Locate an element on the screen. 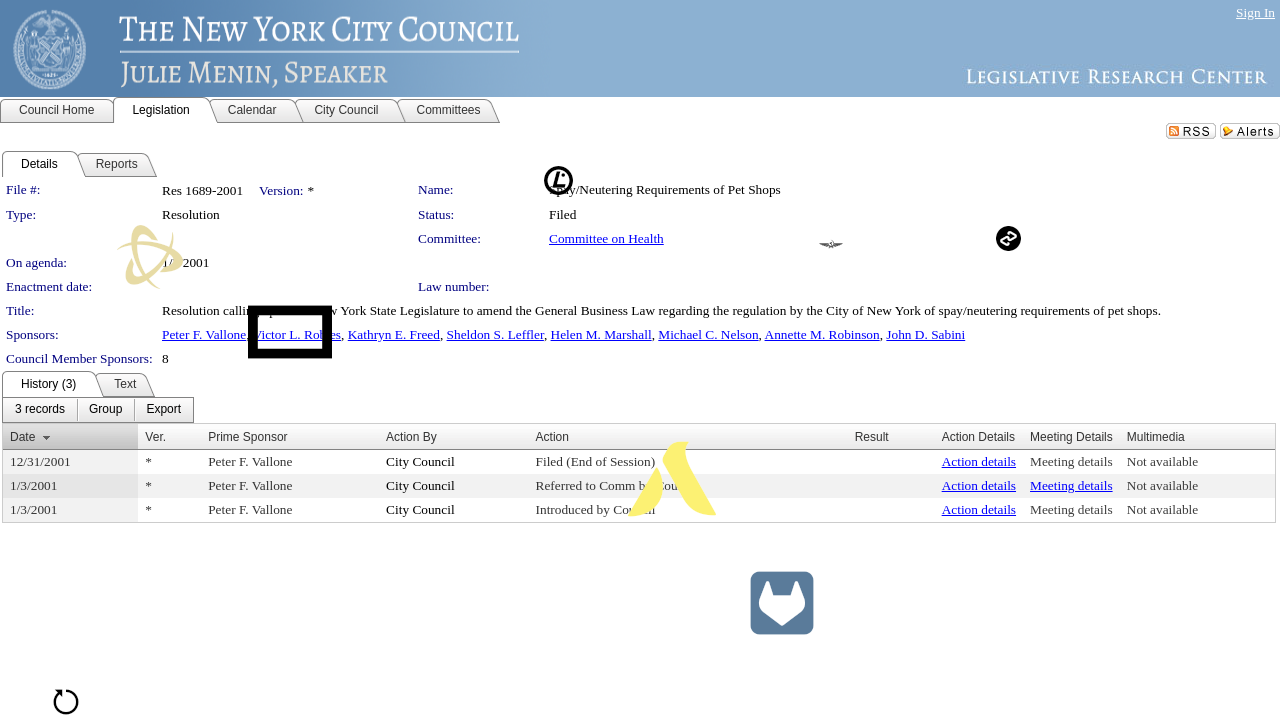 This screenshot has width=1280, height=720. purism brand logo is located at coordinates (290, 332).